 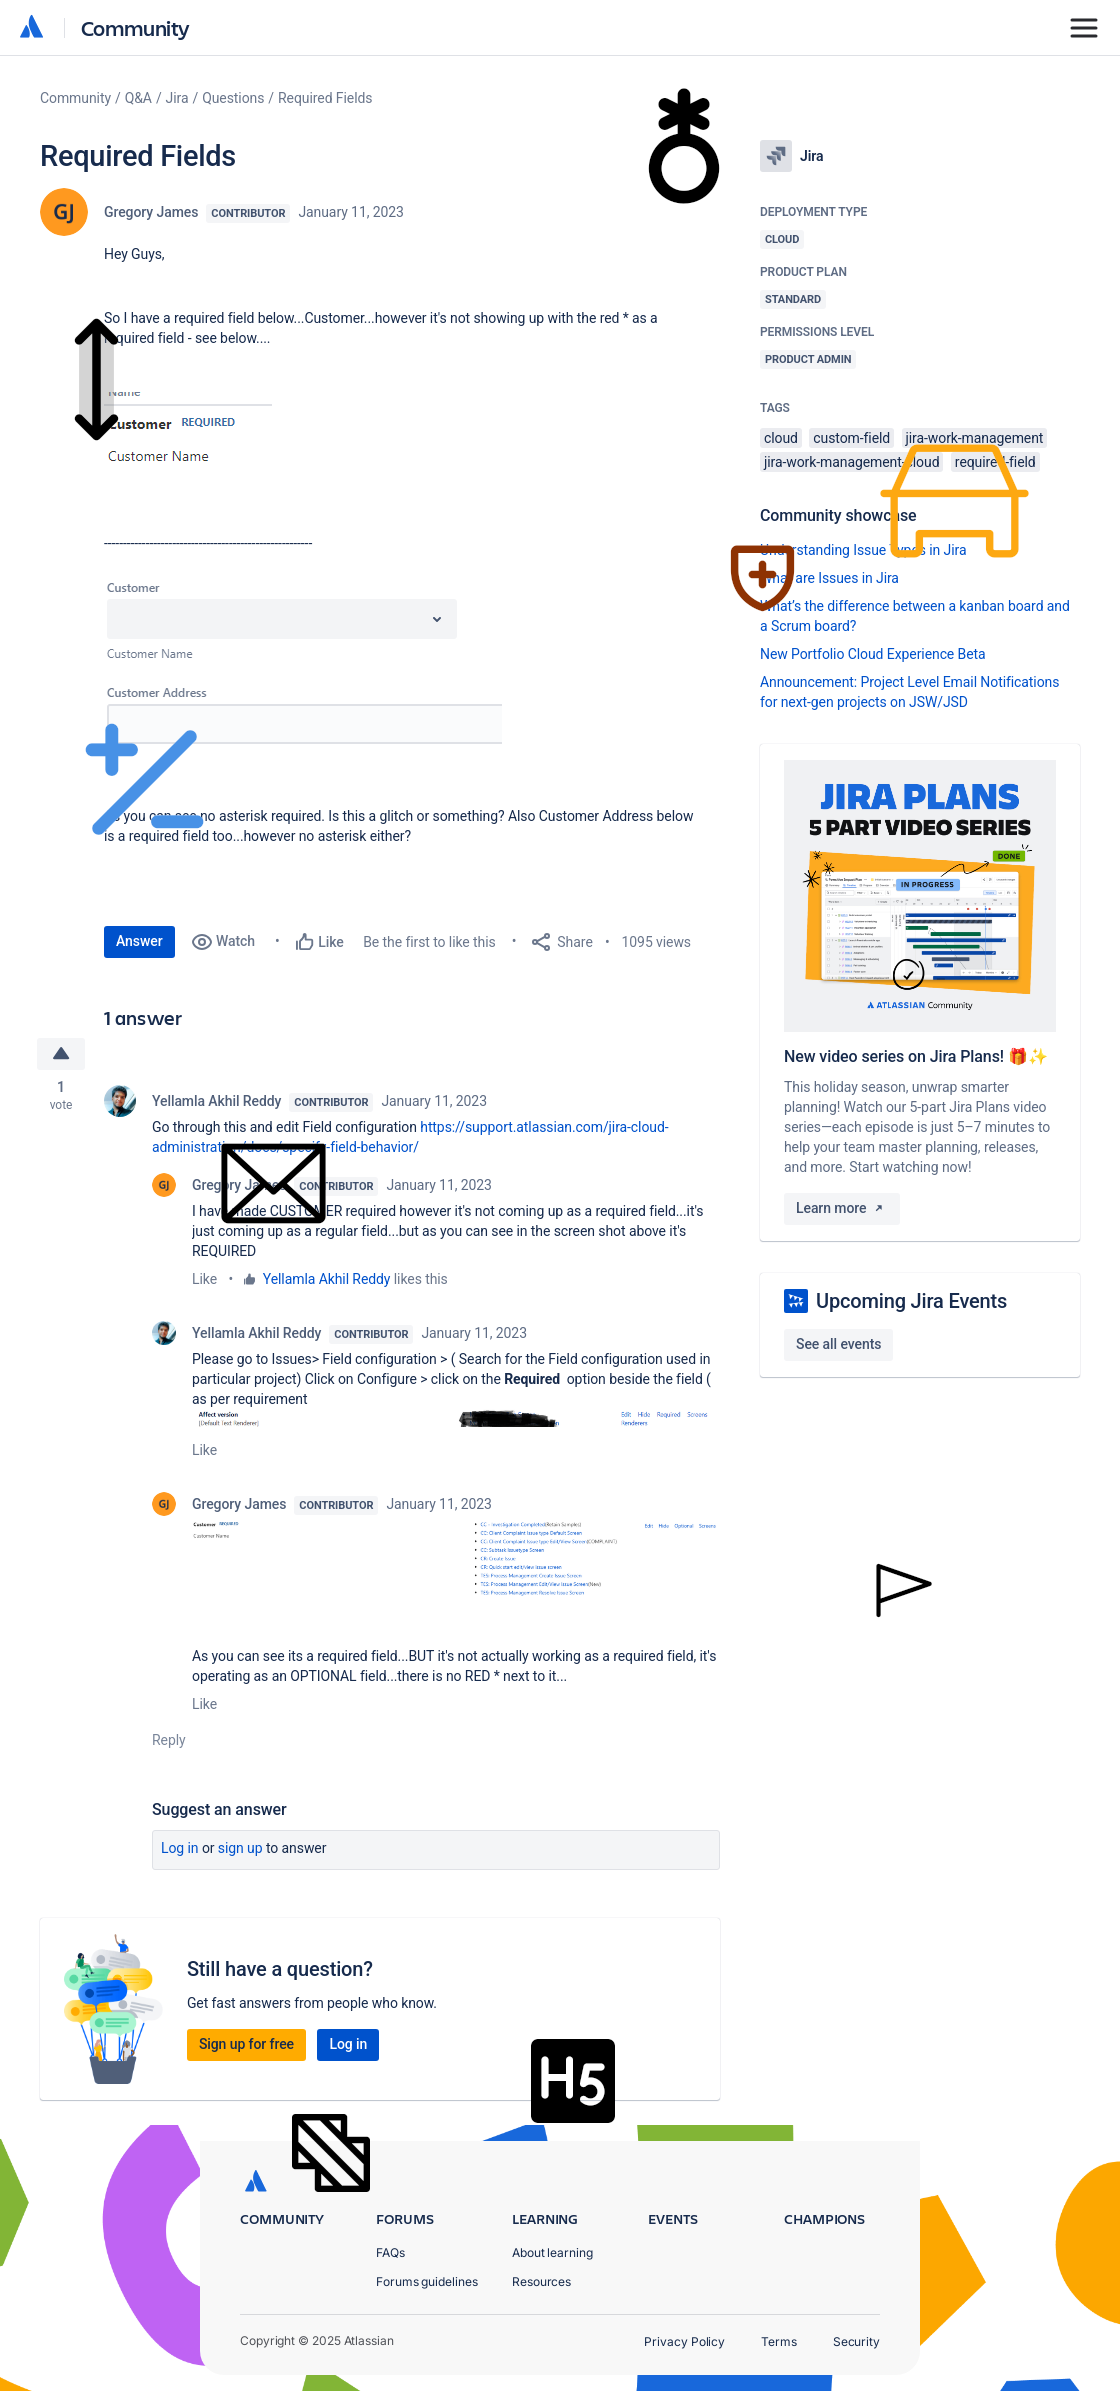 I want to click on format text as heading level 5, so click(x=573, y=2081).